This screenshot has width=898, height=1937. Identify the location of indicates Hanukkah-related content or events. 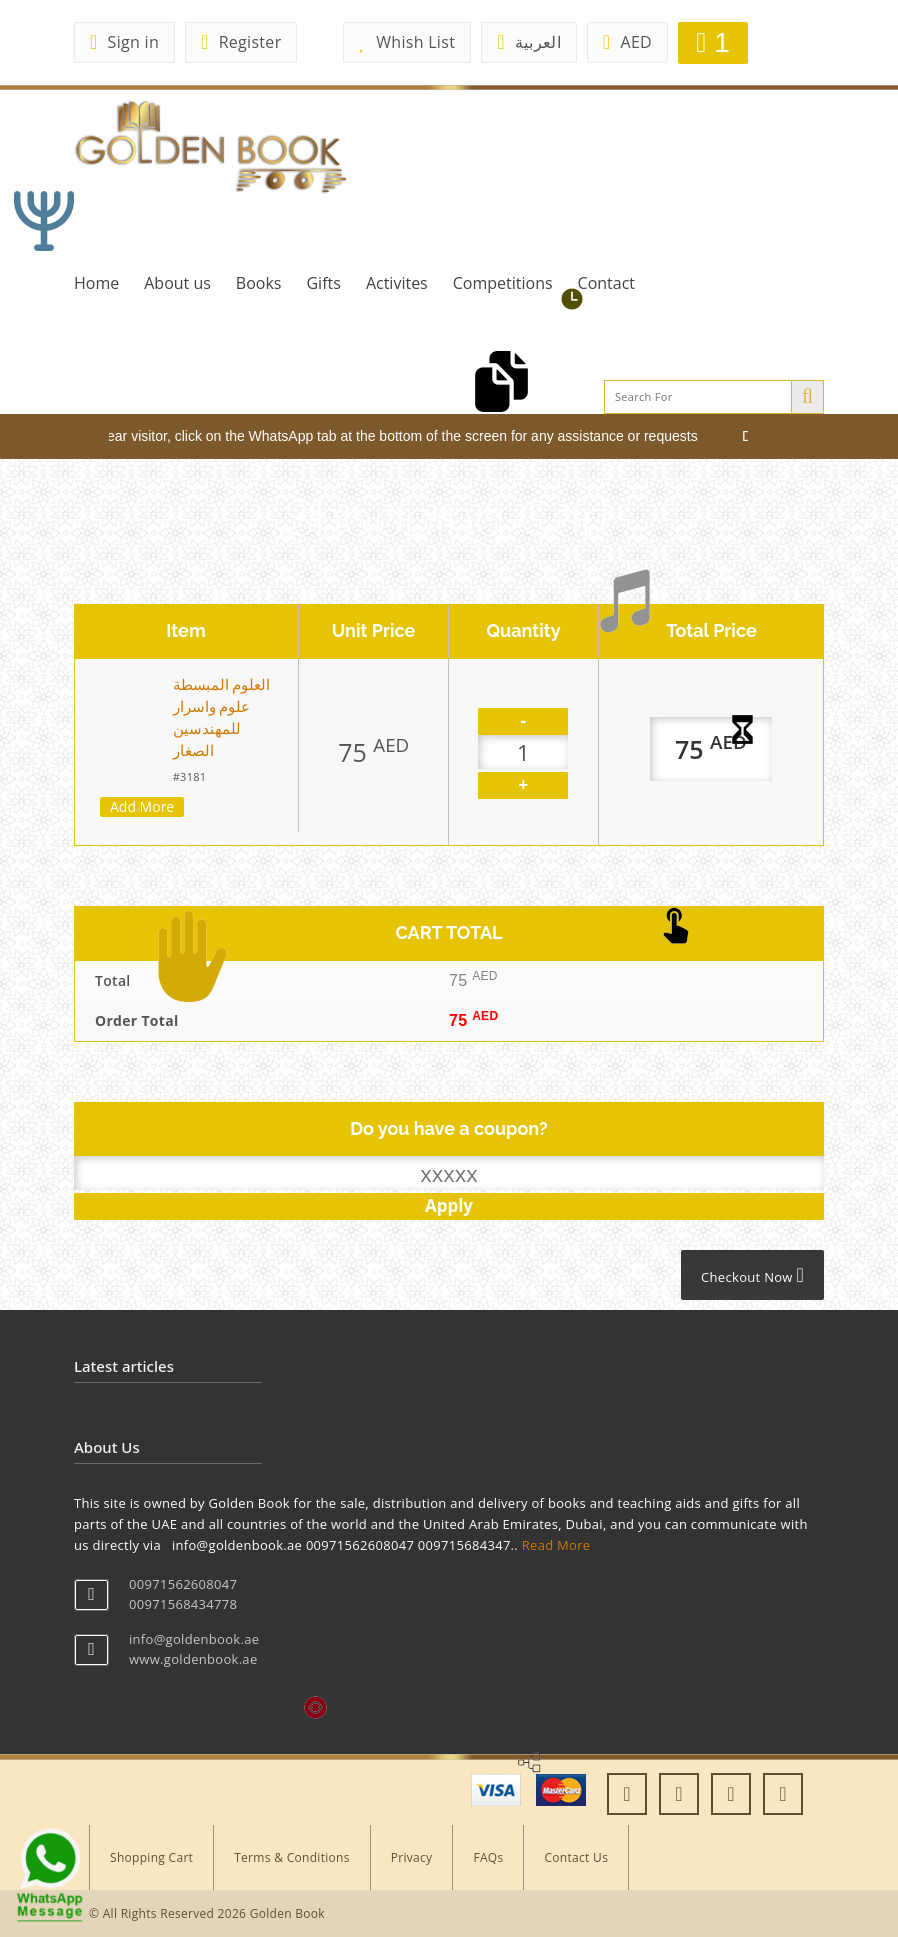
(44, 221).